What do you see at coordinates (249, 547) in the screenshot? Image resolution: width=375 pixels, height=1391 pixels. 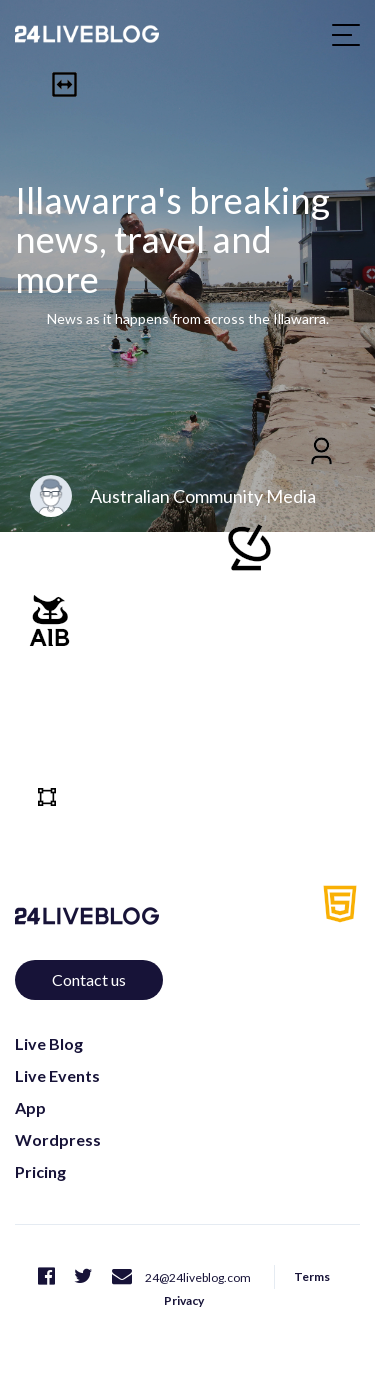 I see `access radar or scanning functionality` at bounding box center [249, 547].